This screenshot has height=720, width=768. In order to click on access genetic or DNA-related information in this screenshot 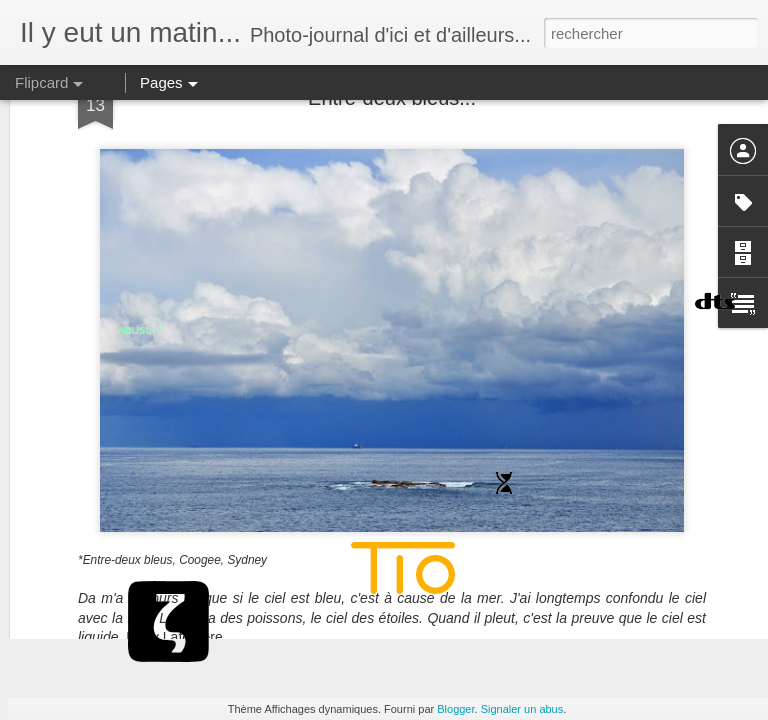, I will do `click(504, 483)`.